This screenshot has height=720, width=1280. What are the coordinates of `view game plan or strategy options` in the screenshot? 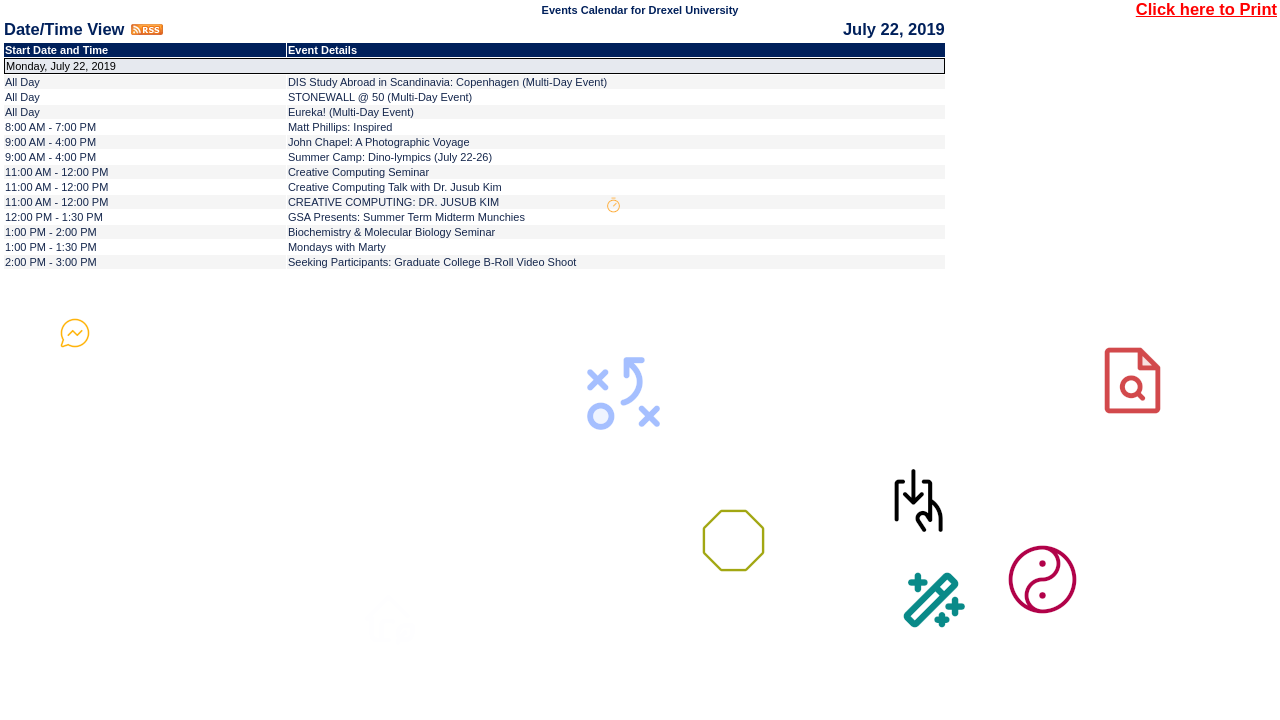 It's located at (620, 393).